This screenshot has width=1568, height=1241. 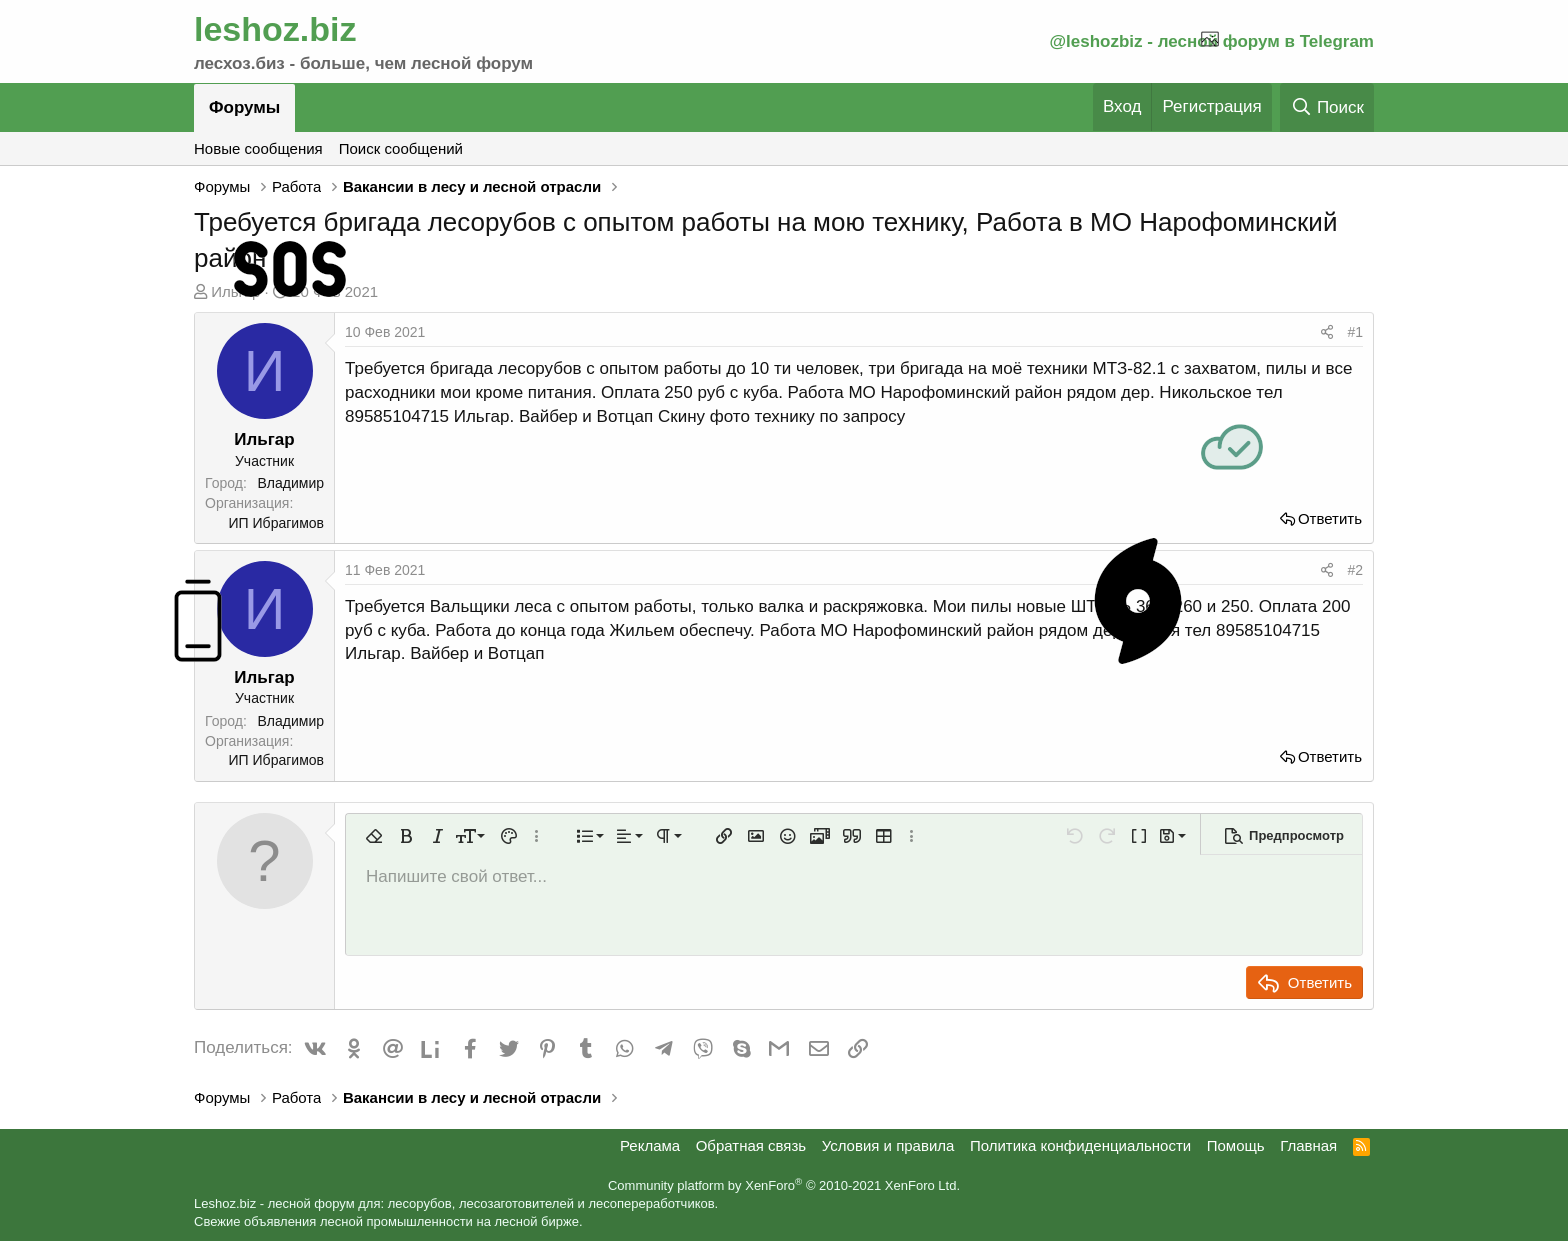 What do you see at coordinates (1232, 447) in the screenshot?
I see `file successfully uploaded to cloud storage` at bounding box center [1232, 447].